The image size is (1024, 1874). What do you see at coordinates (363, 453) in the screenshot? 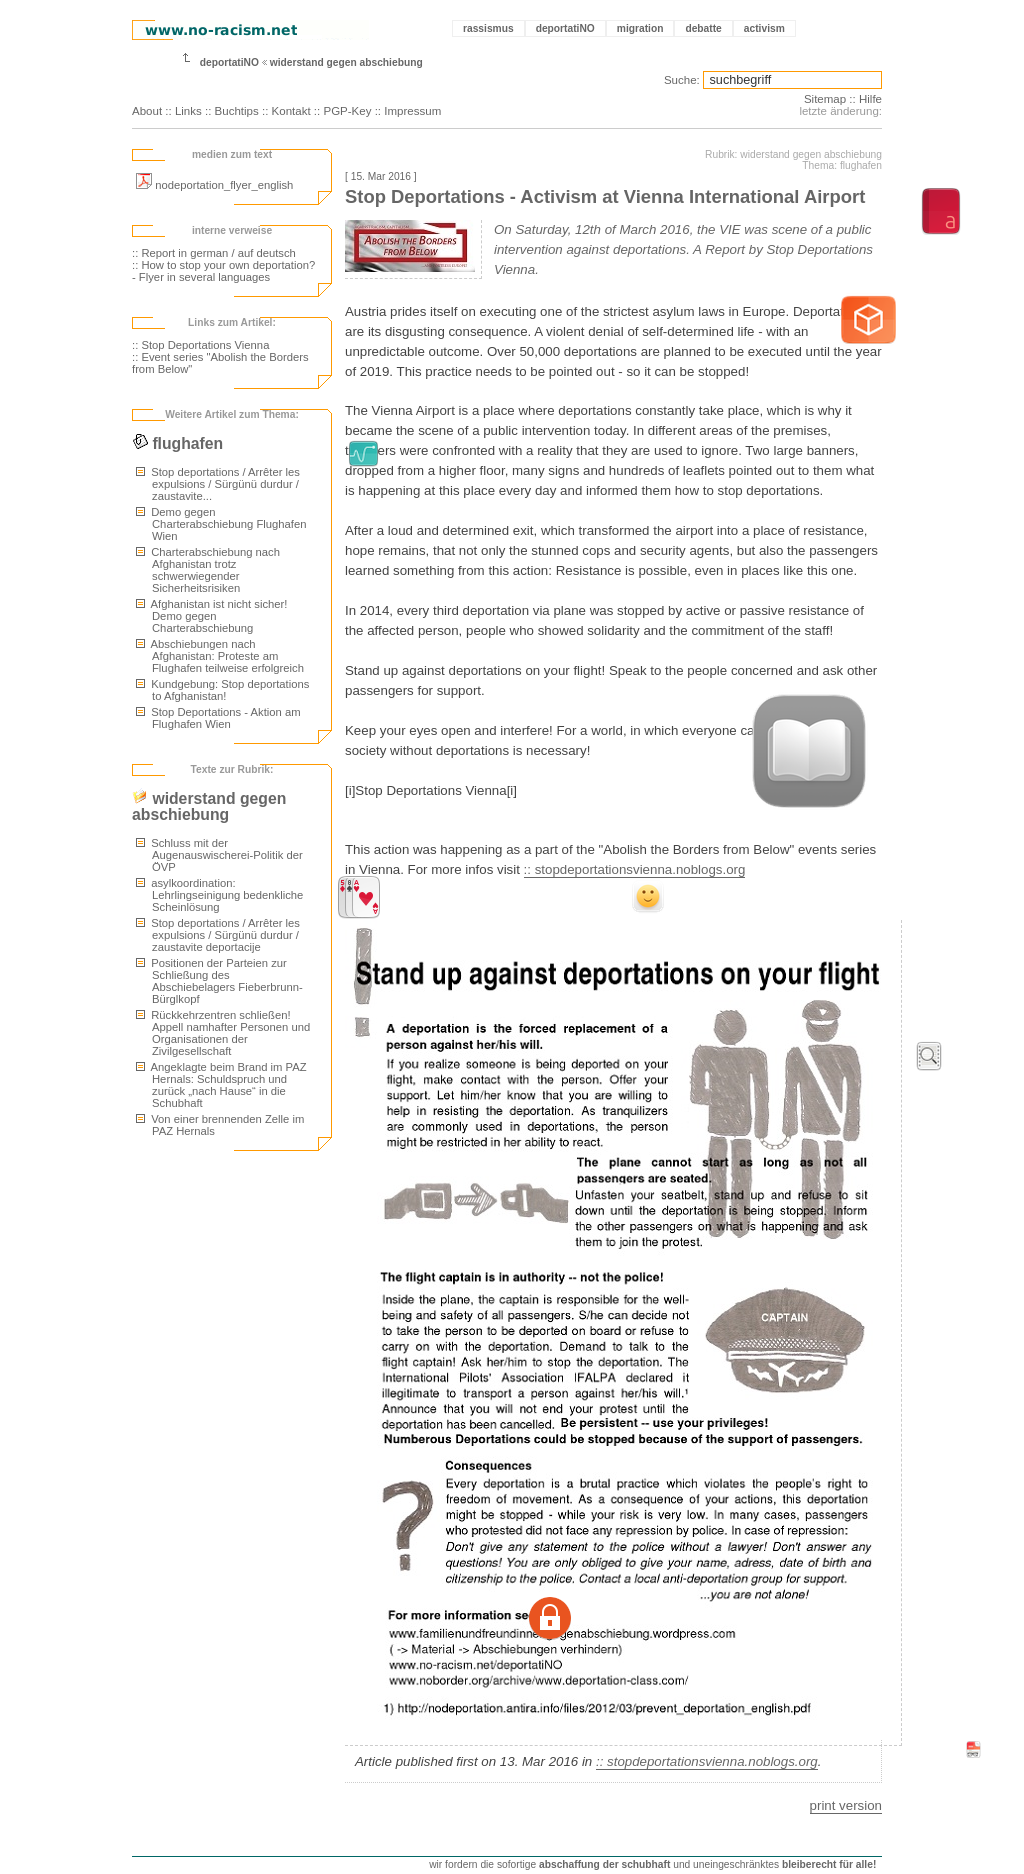
I see `open system resource usage monitor` at bounding box center [363, 453].